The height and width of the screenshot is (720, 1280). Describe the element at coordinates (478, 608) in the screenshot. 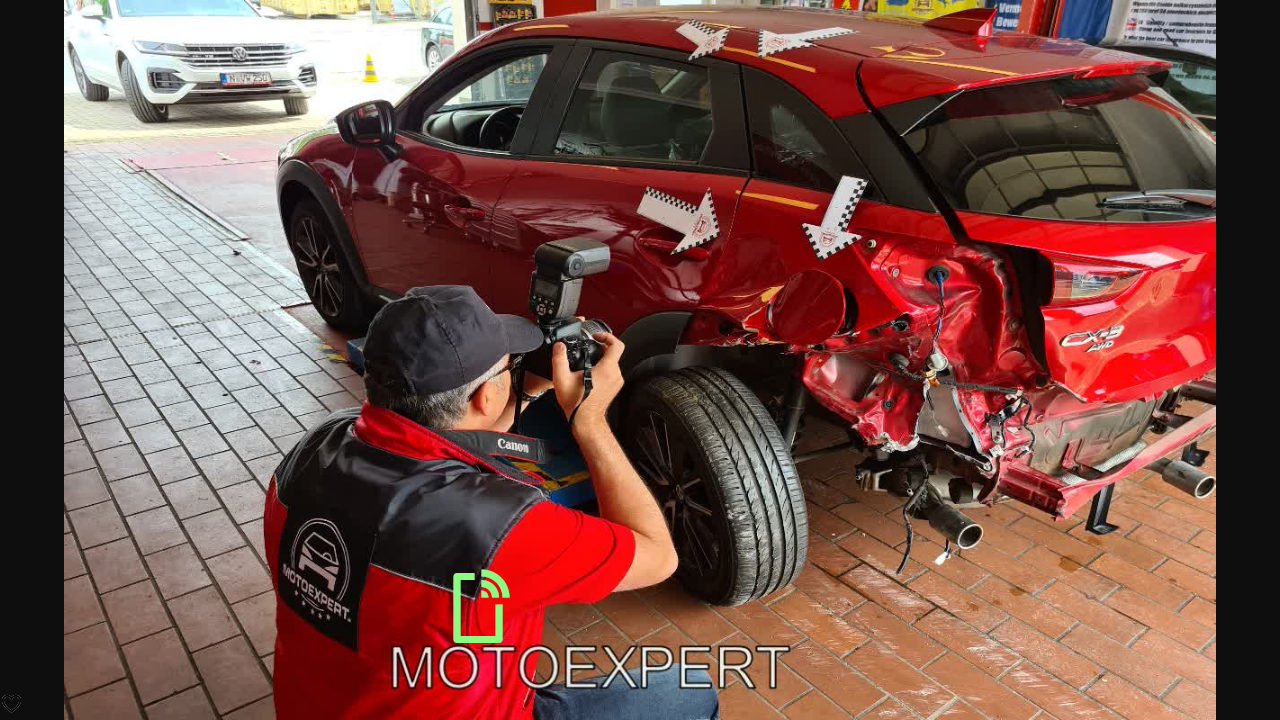

I see `enable mobile hotspot` at that location.